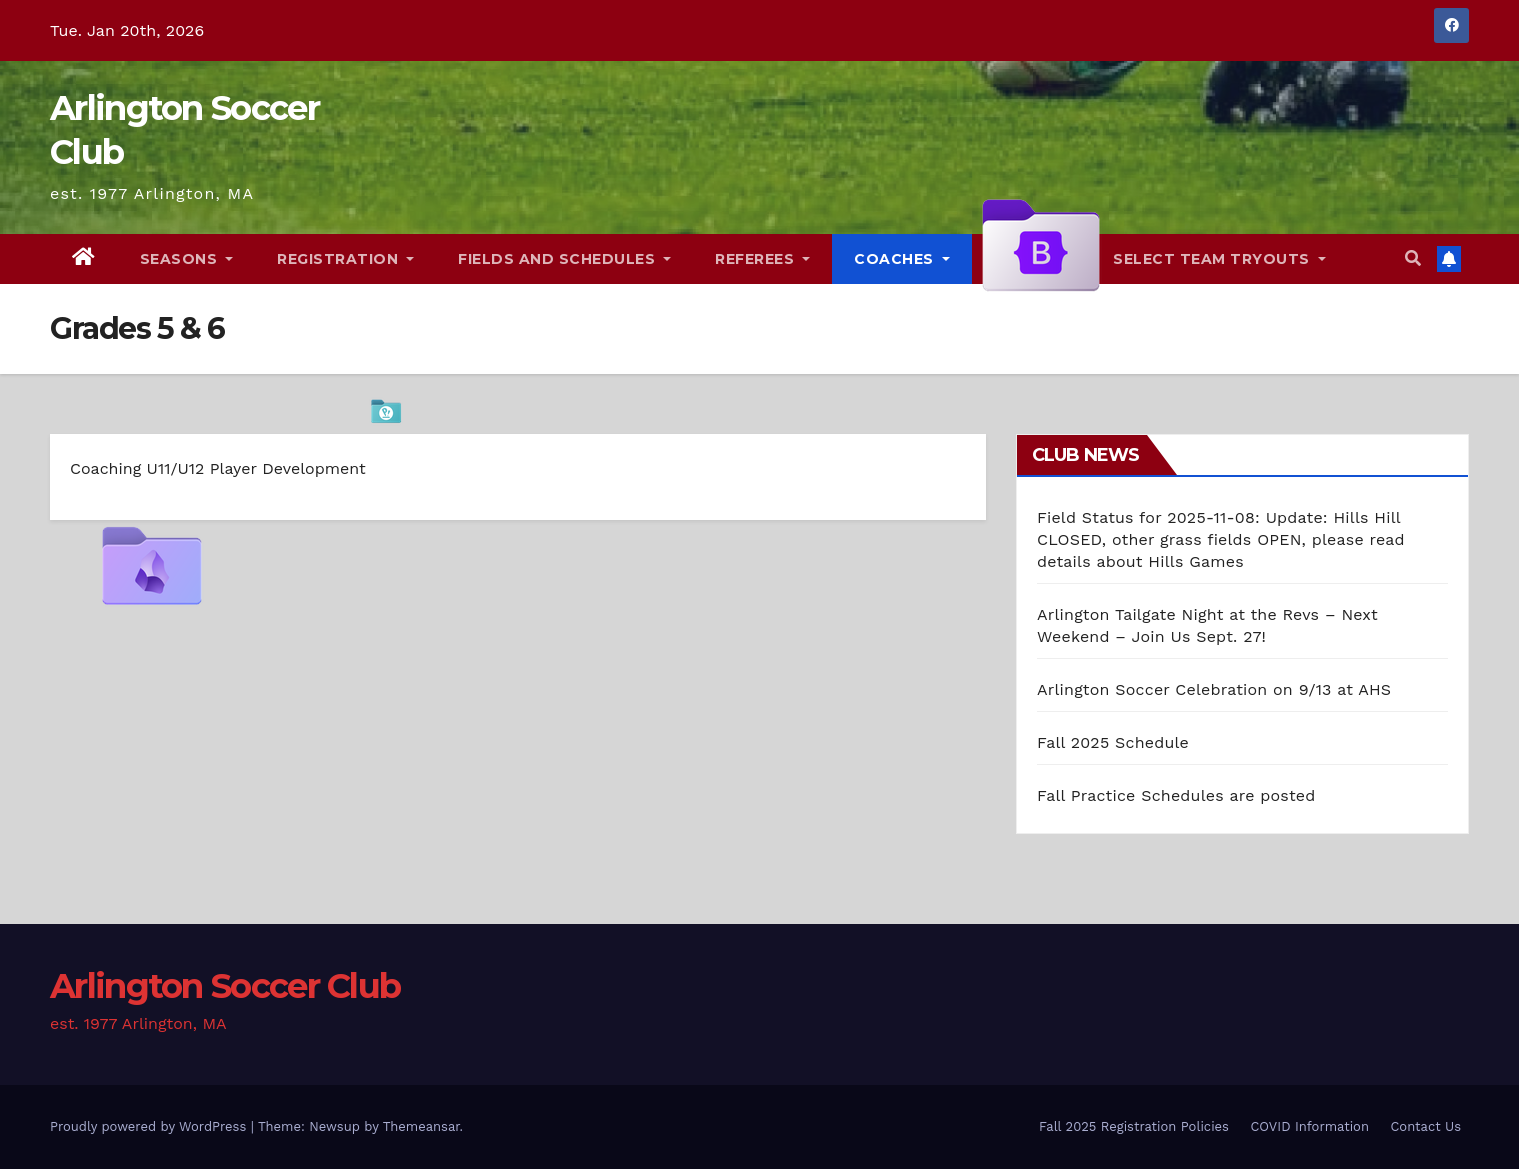  Describe the element at coordinates (1040, 248) in the screenshot. I see `open bootstrap framework project folder` at that location.